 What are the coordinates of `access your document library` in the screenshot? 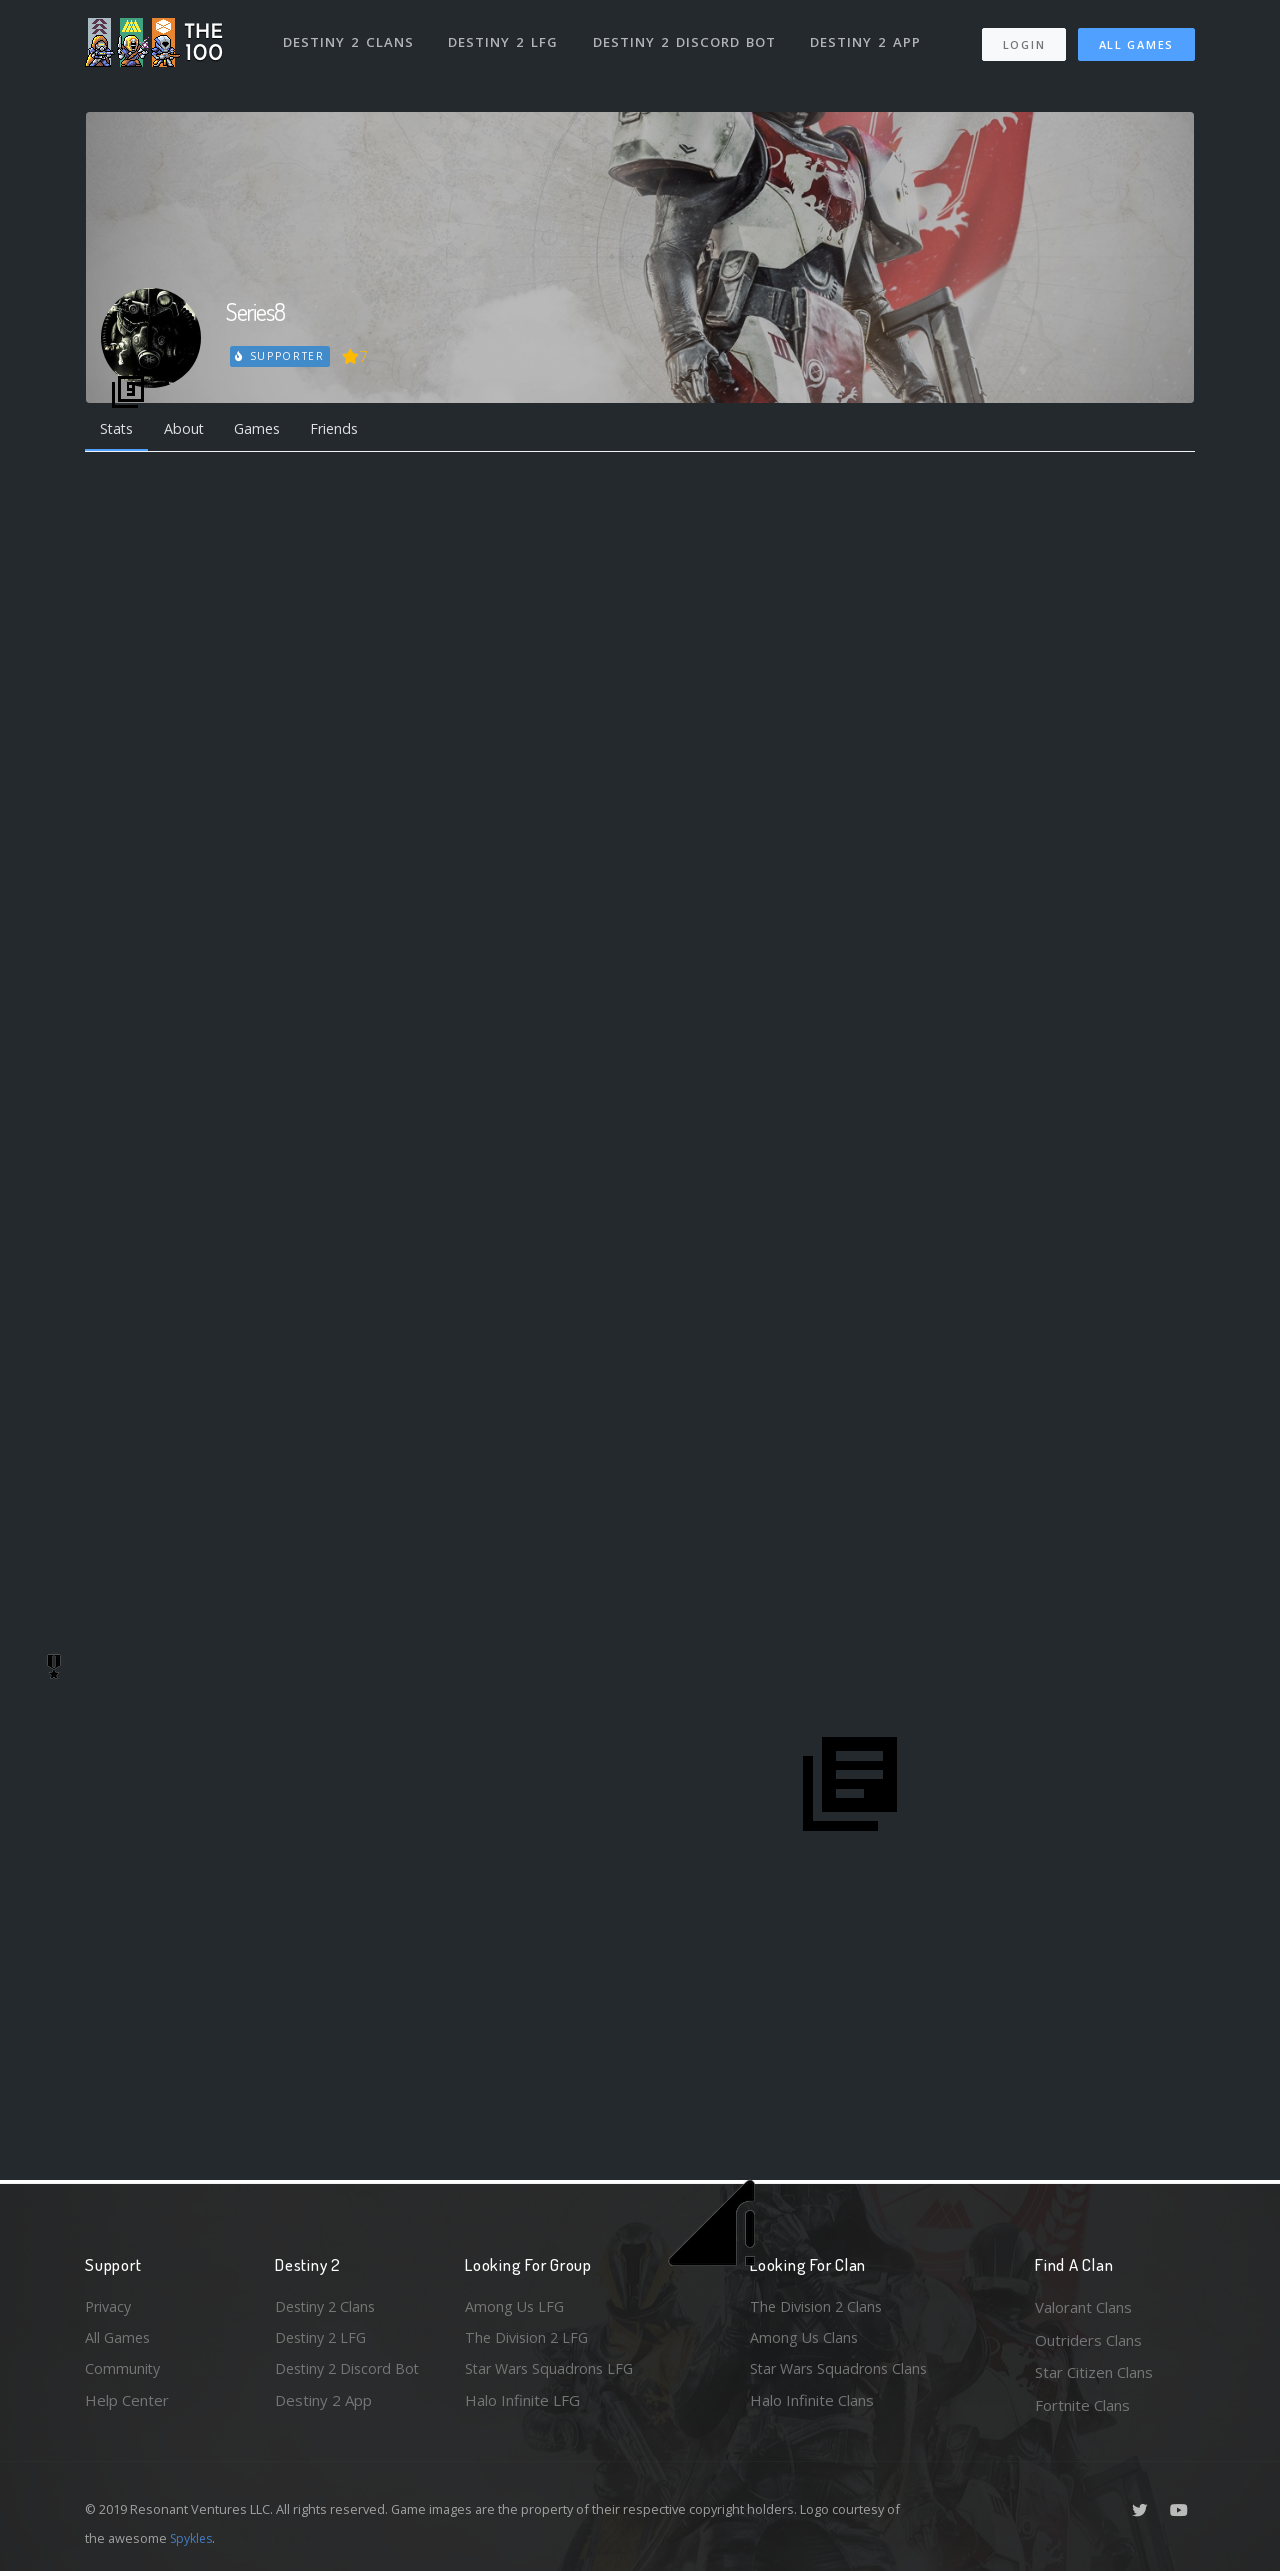 It's located at (850, 1784).